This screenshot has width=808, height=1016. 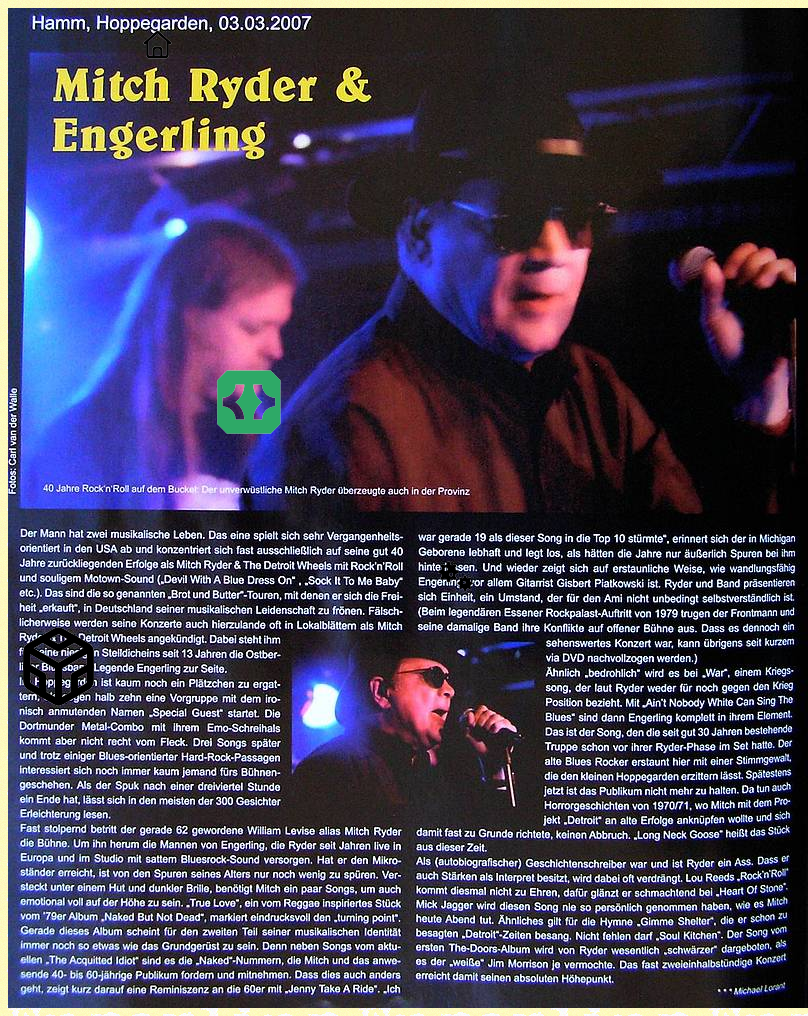 I want to click on indicates active developer badge status on Discord, so click(x=249, y=402).